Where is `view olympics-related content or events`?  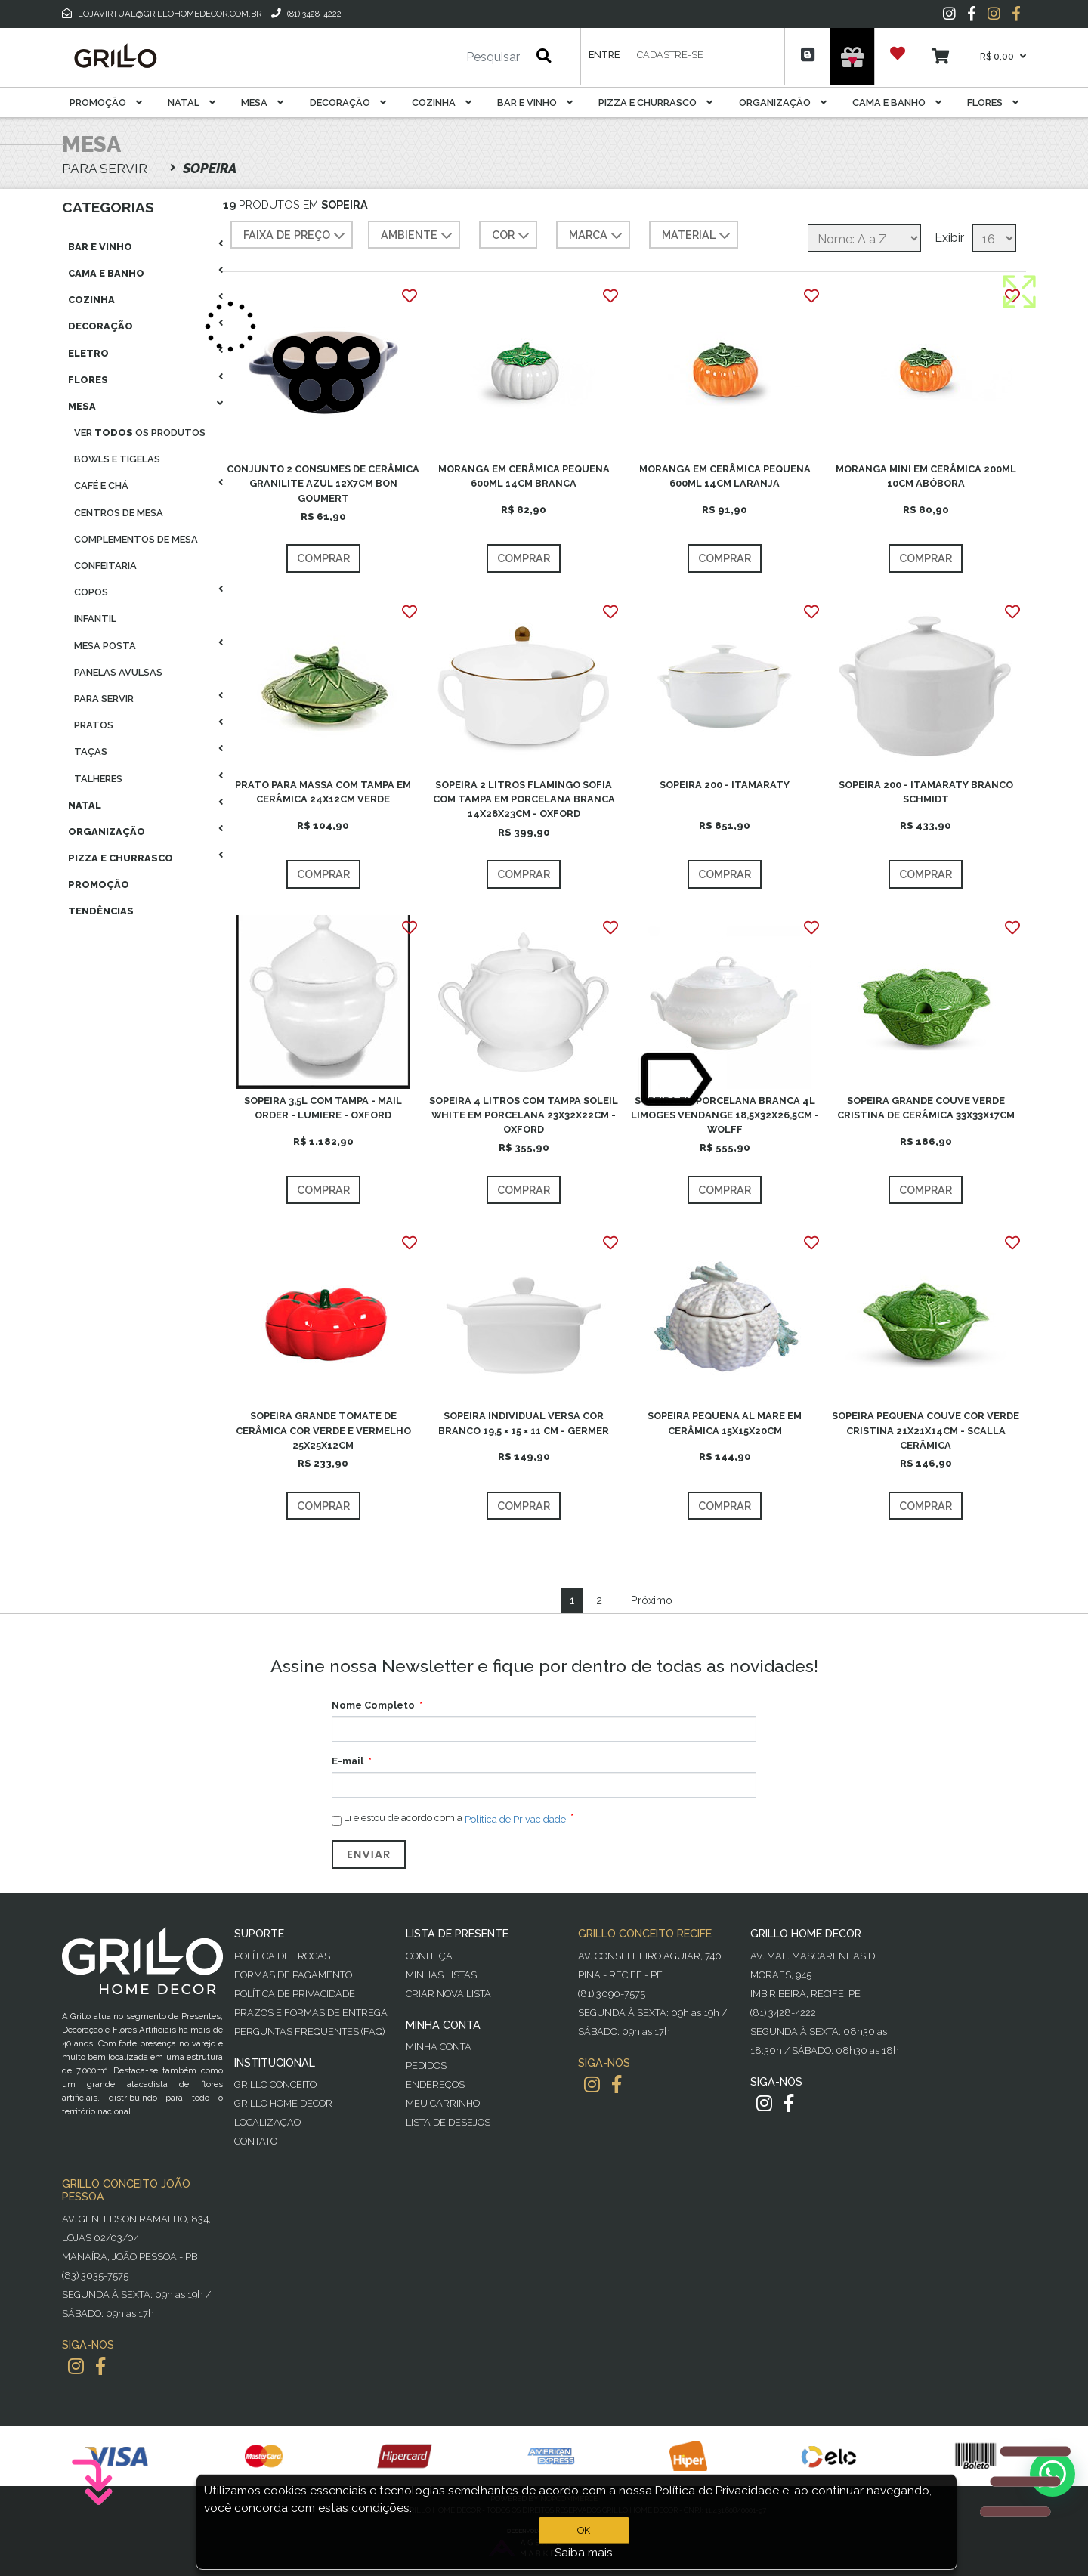
view olympics-related content or events is located at coordinates (326, 374).